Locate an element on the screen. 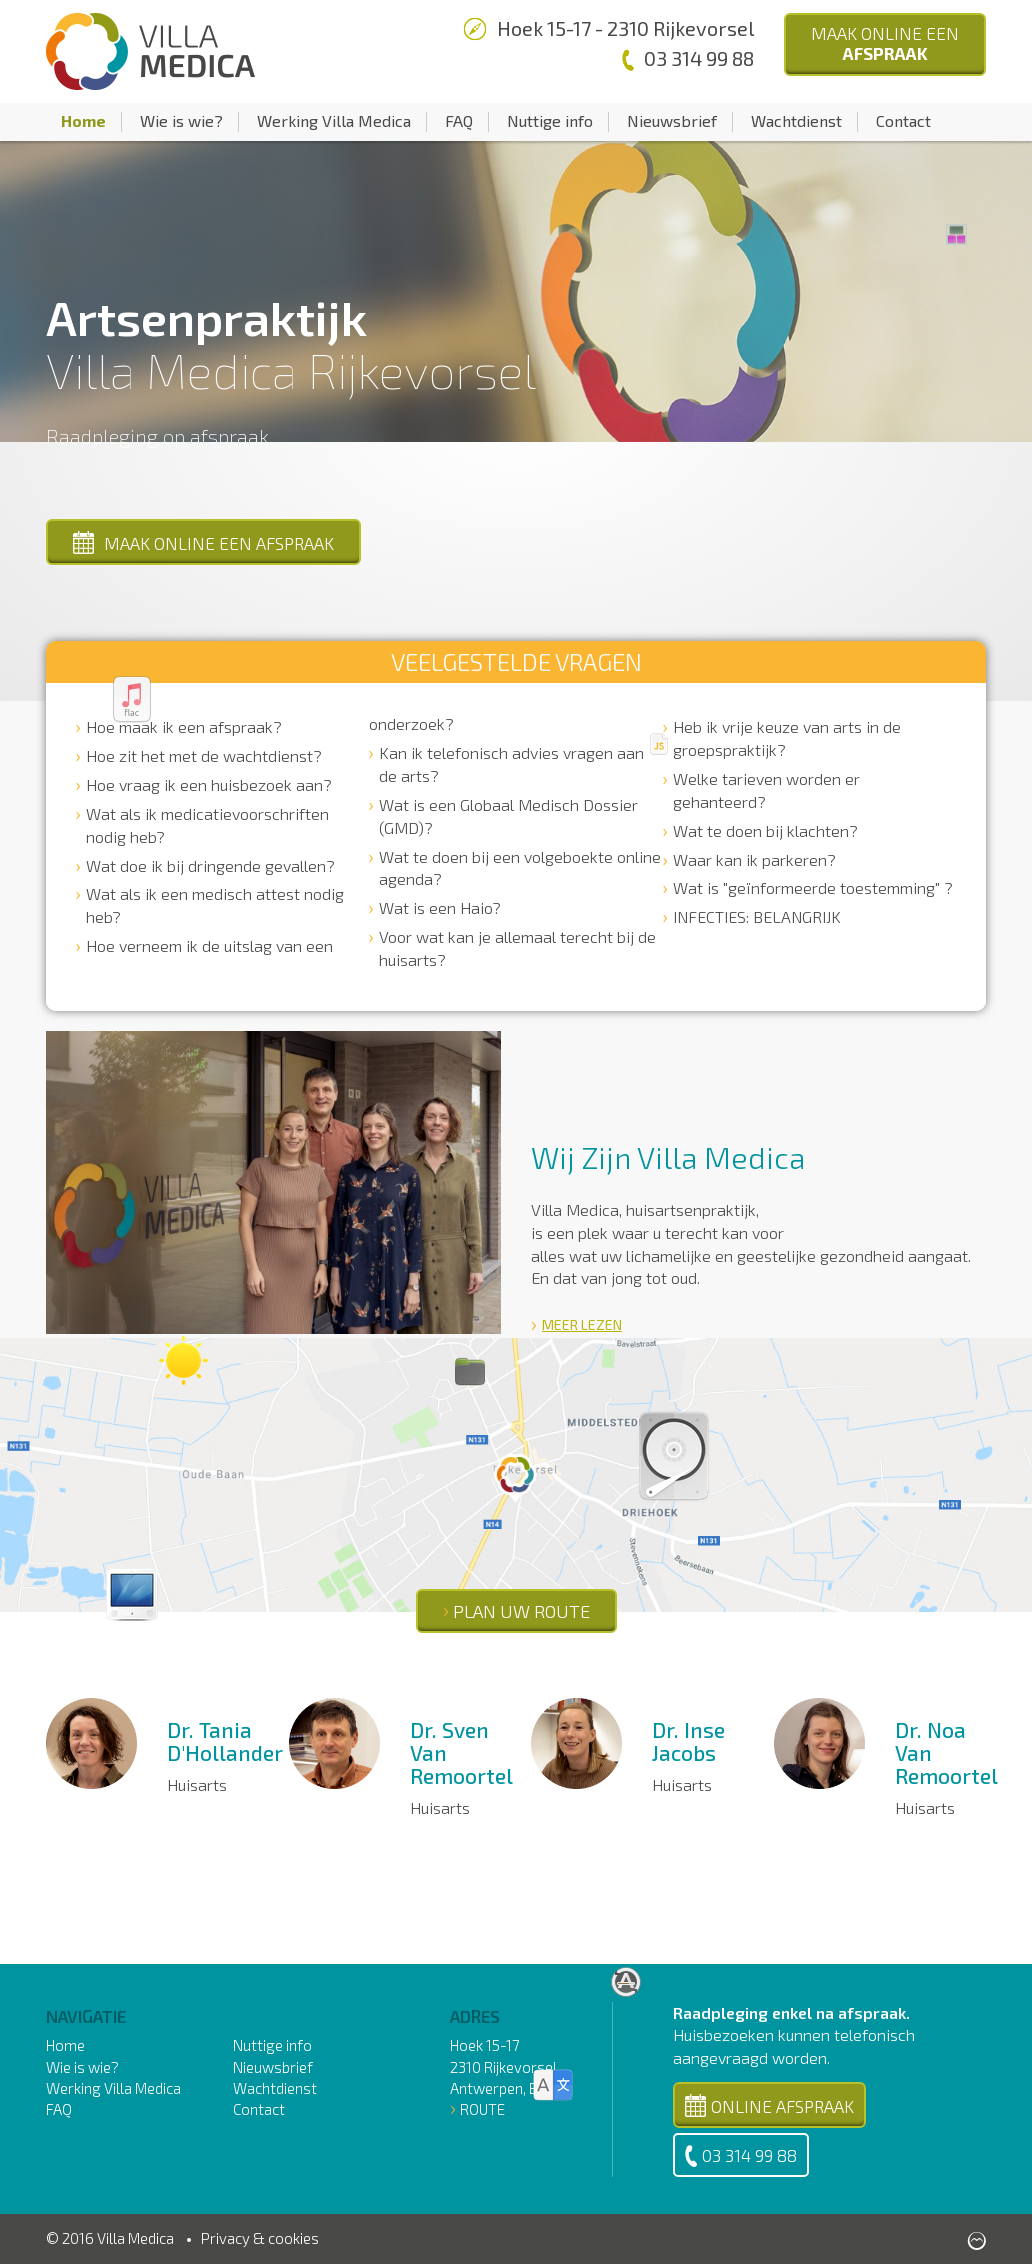  flac audio file in ogg container format is located at coordinates (132, 699).